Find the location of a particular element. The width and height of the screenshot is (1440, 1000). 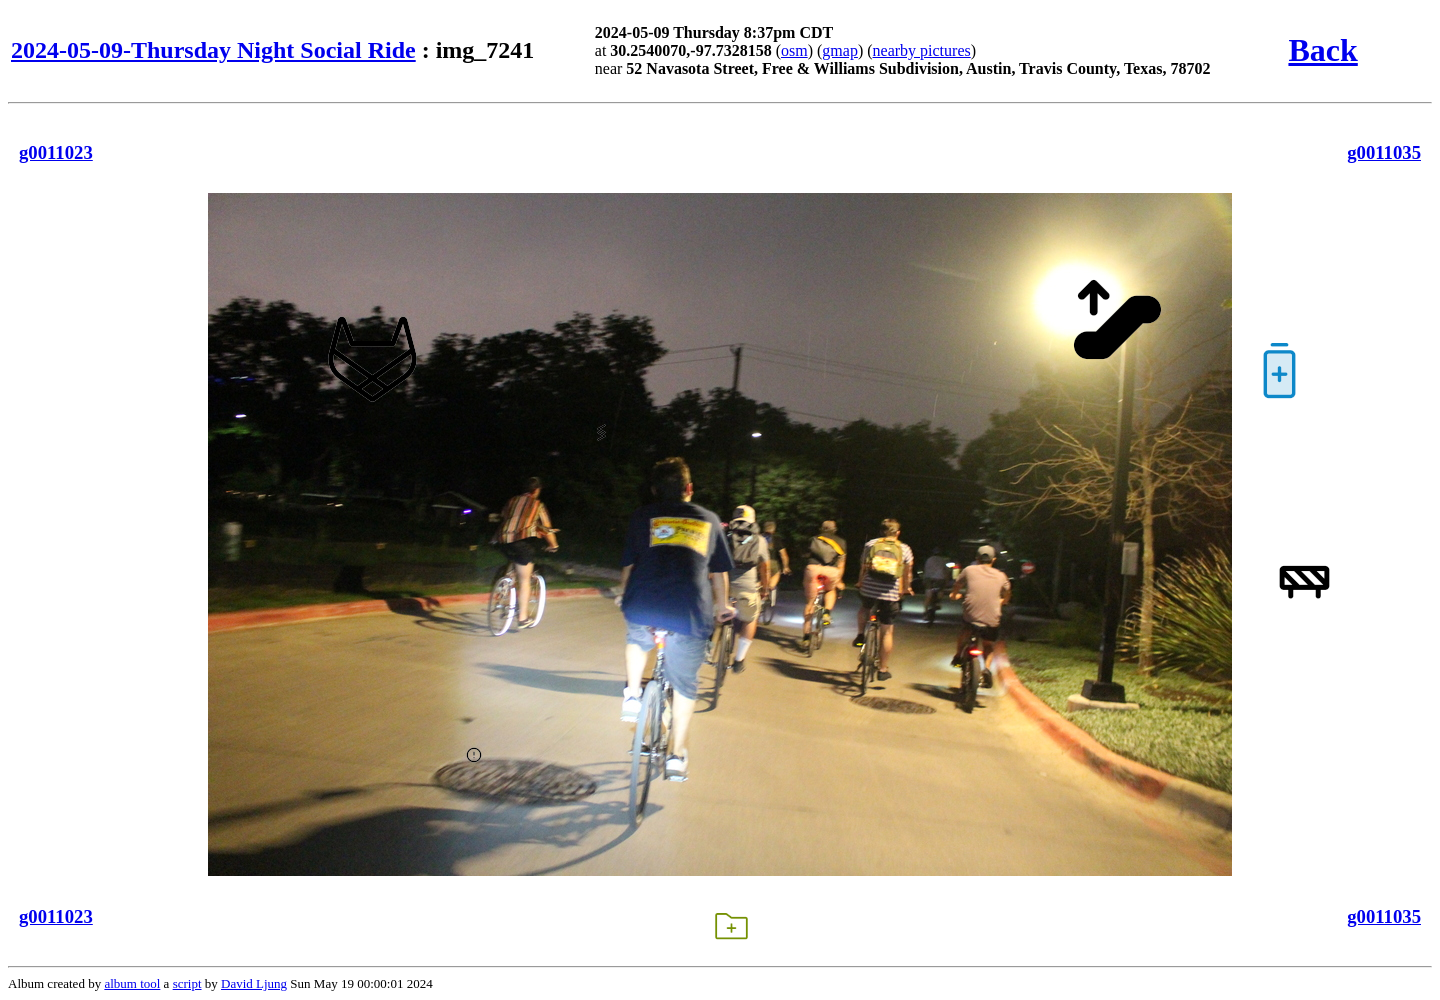

indicates a warning or alert status is located at coordinates (474, 755).